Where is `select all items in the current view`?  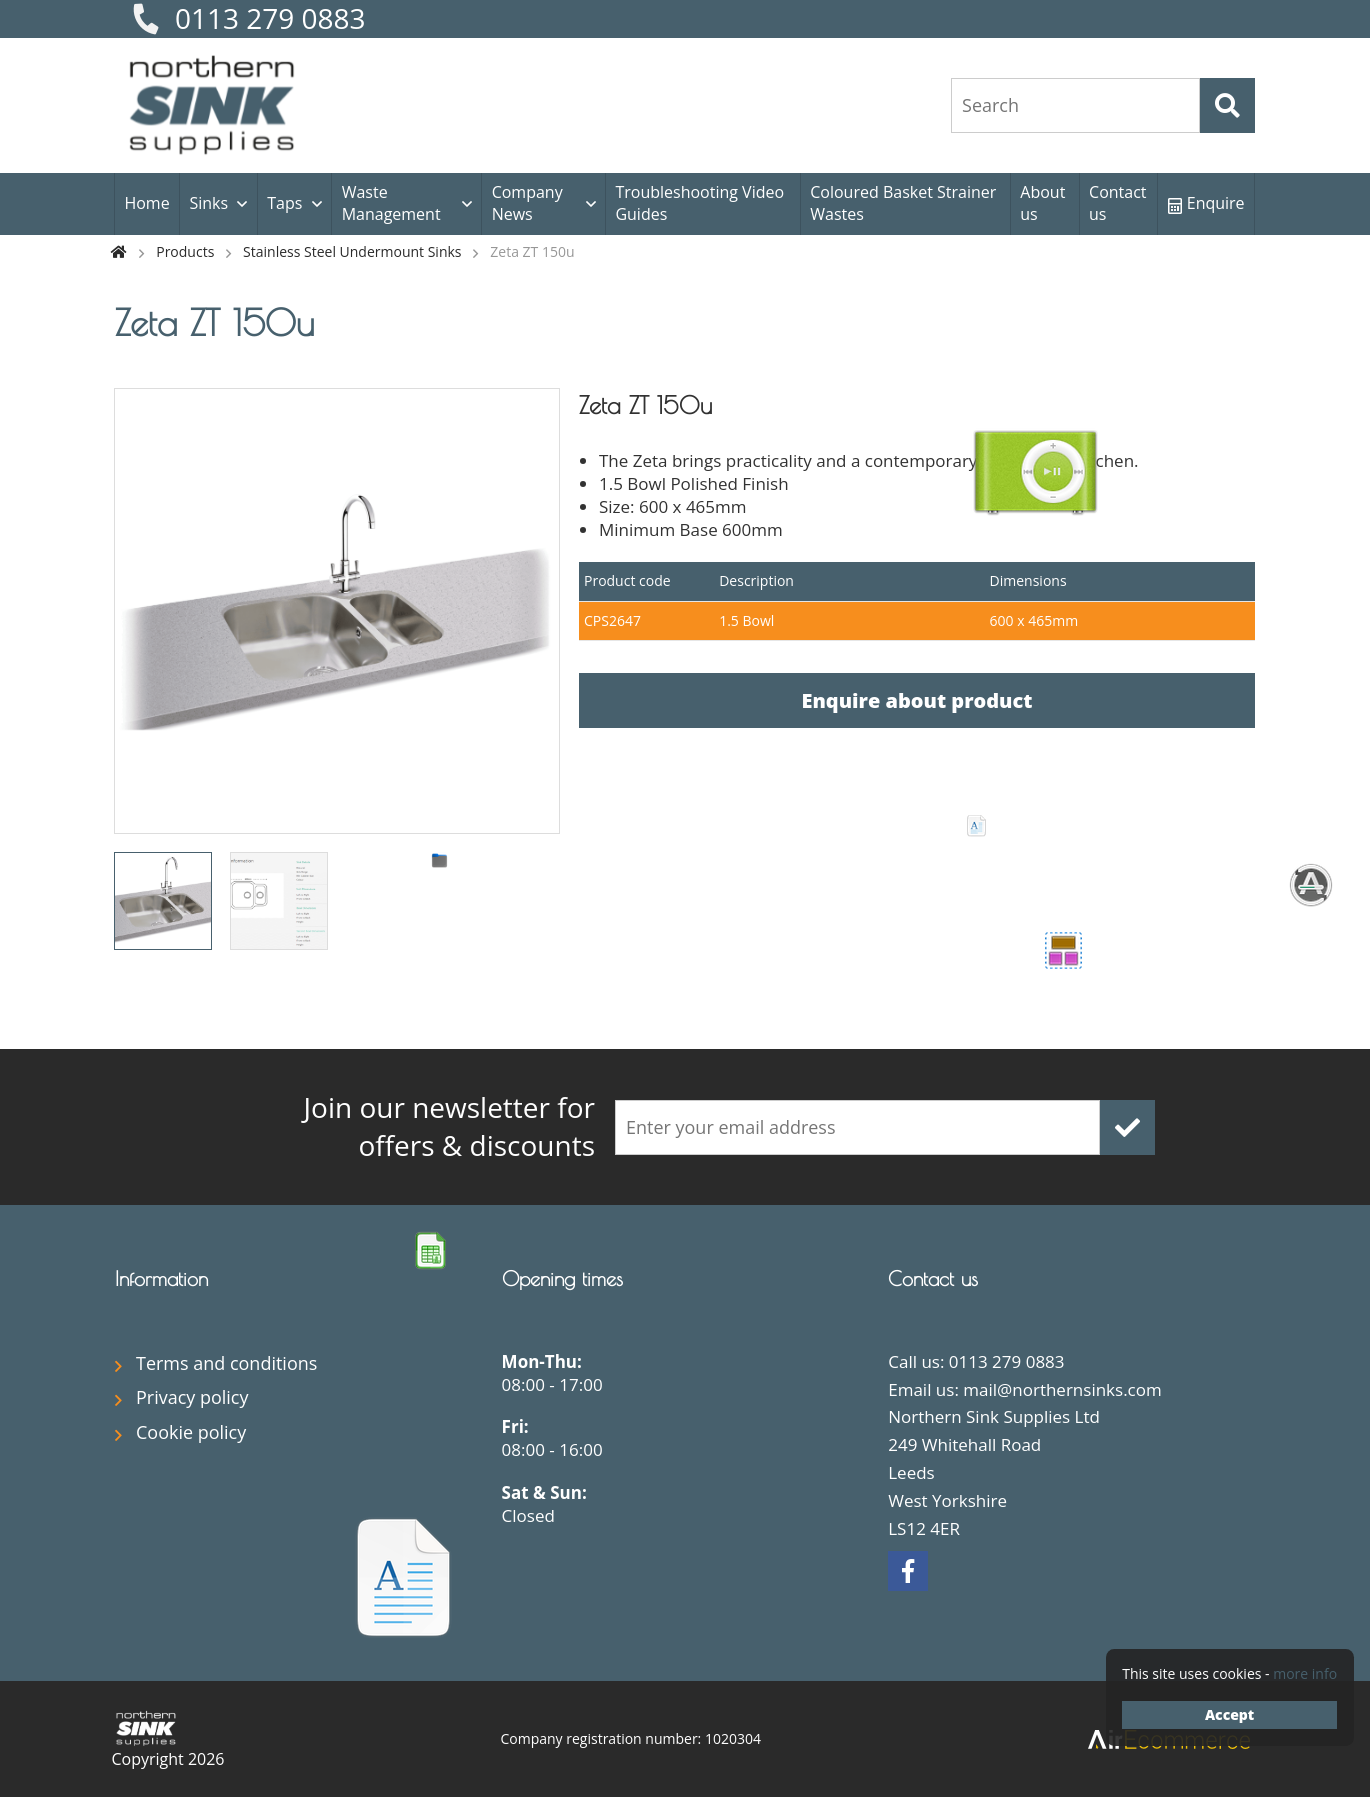 select all items in the current view is located at coordinates (1063, 950).